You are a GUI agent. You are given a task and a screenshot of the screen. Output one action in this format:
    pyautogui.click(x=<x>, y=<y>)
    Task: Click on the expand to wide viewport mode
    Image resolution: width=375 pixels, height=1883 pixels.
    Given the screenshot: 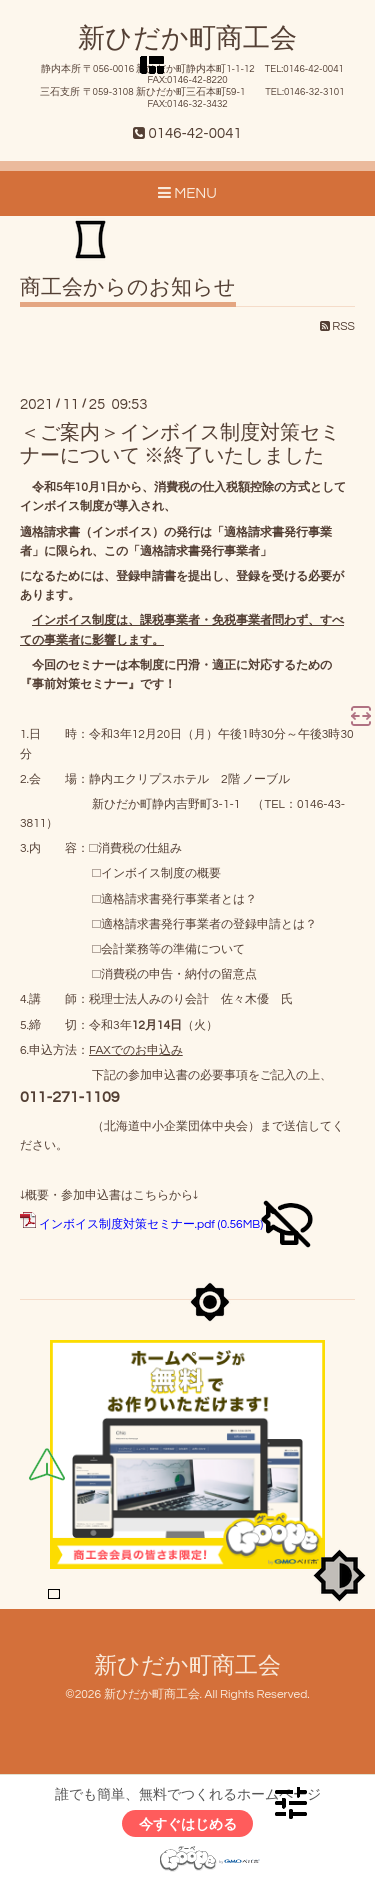 What is the action you would take?
    pyautogui.click(x=361, y=716)
    